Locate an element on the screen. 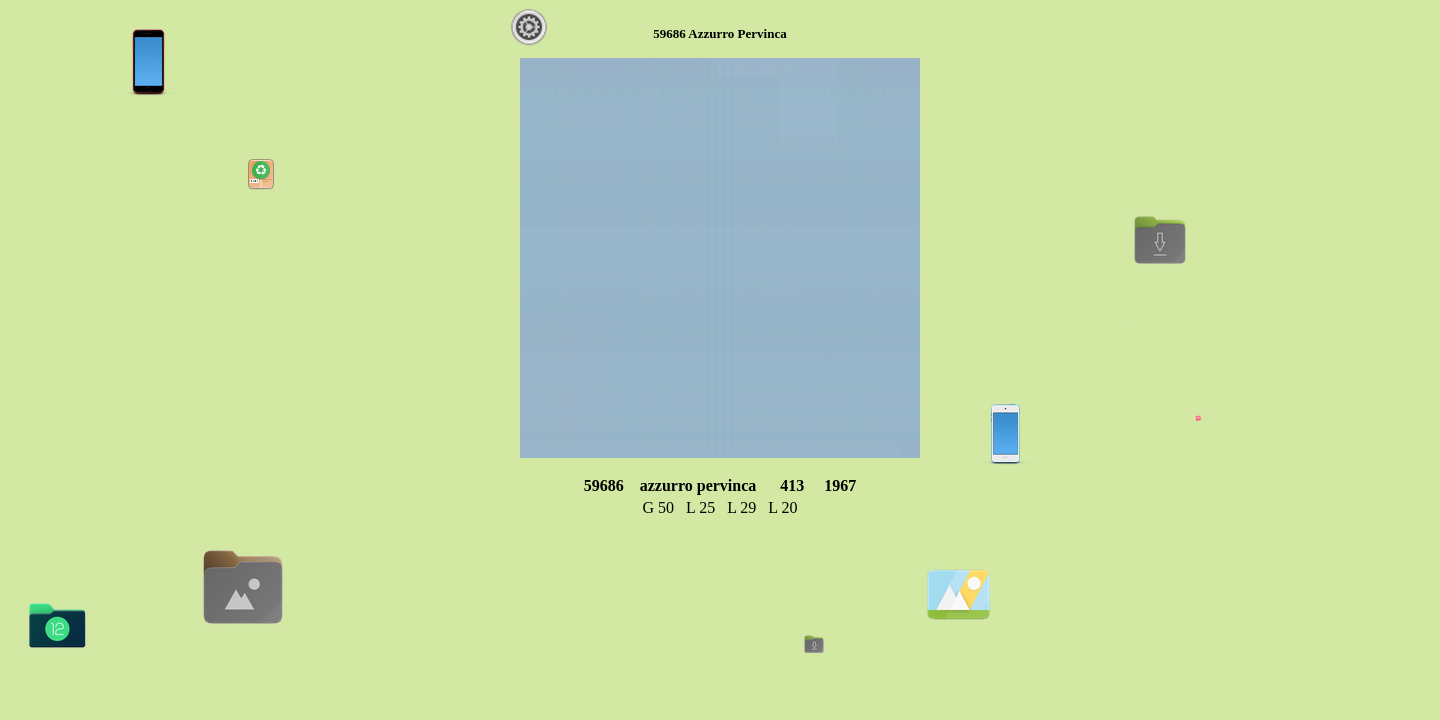 This screenshot has height=720, width=1440. open your downloads folder is located at coordinates (814, 644).